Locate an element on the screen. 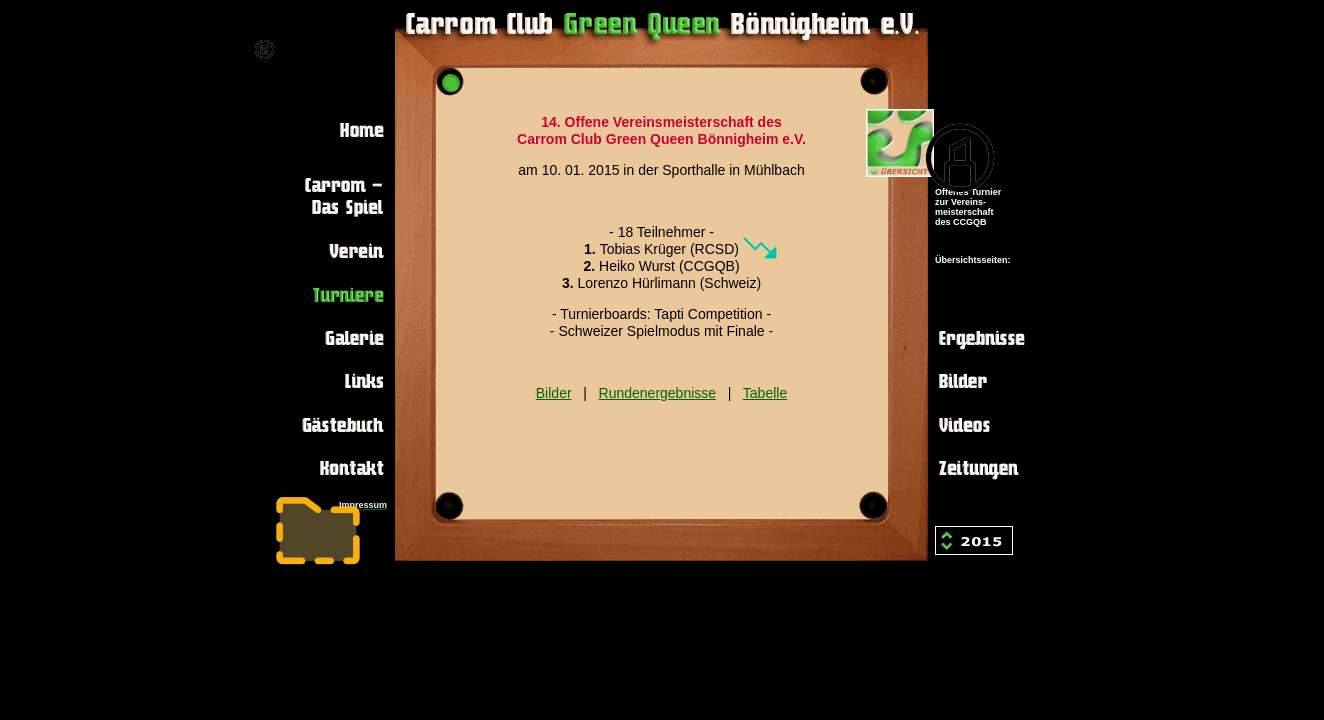 The image size is (1324, 720). create a new folder is located at coordinates (318, 529).